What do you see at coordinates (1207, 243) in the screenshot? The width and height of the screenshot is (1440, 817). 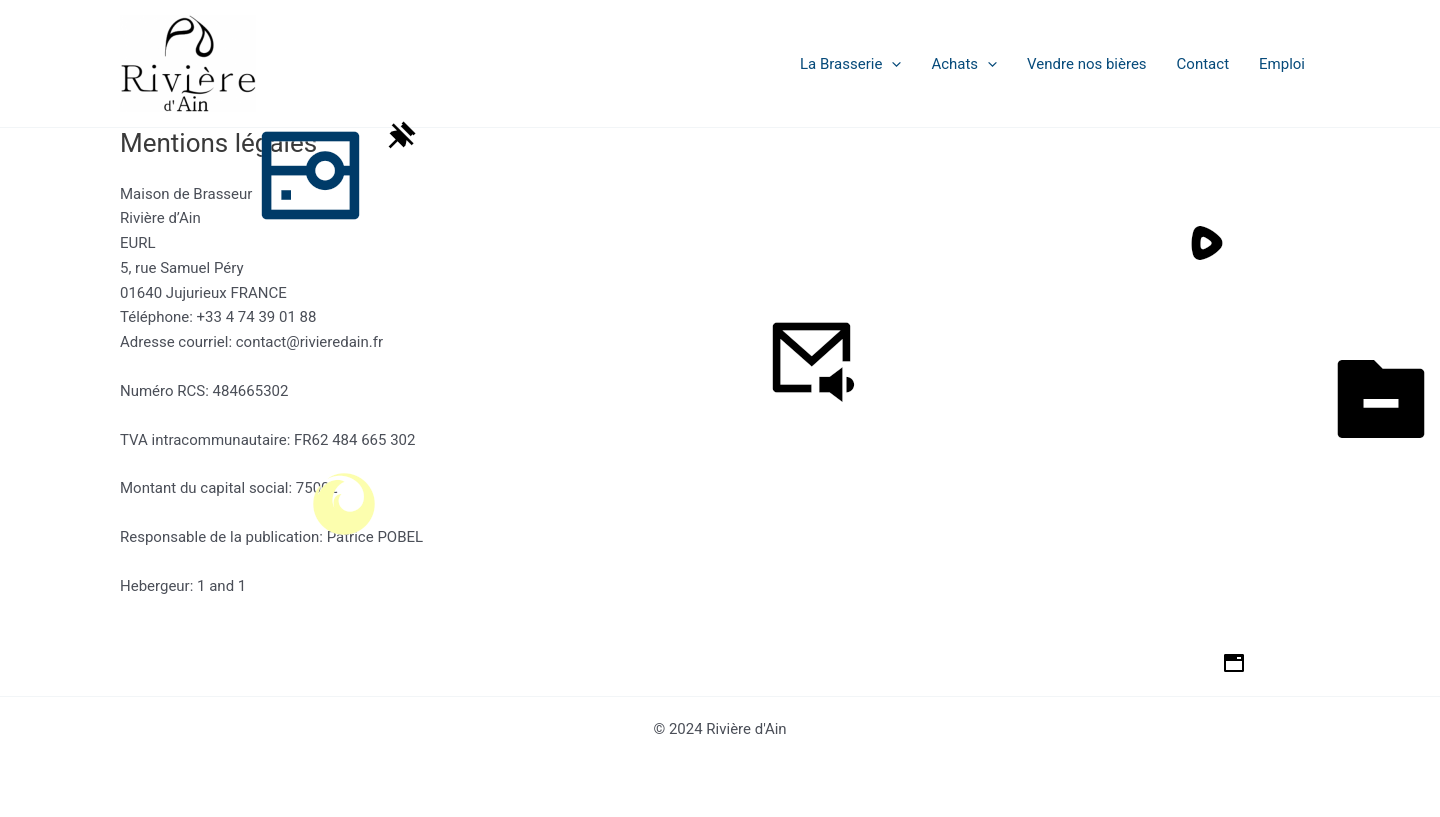 I see `open the Rumble app` at bounding box center [1207, 243].